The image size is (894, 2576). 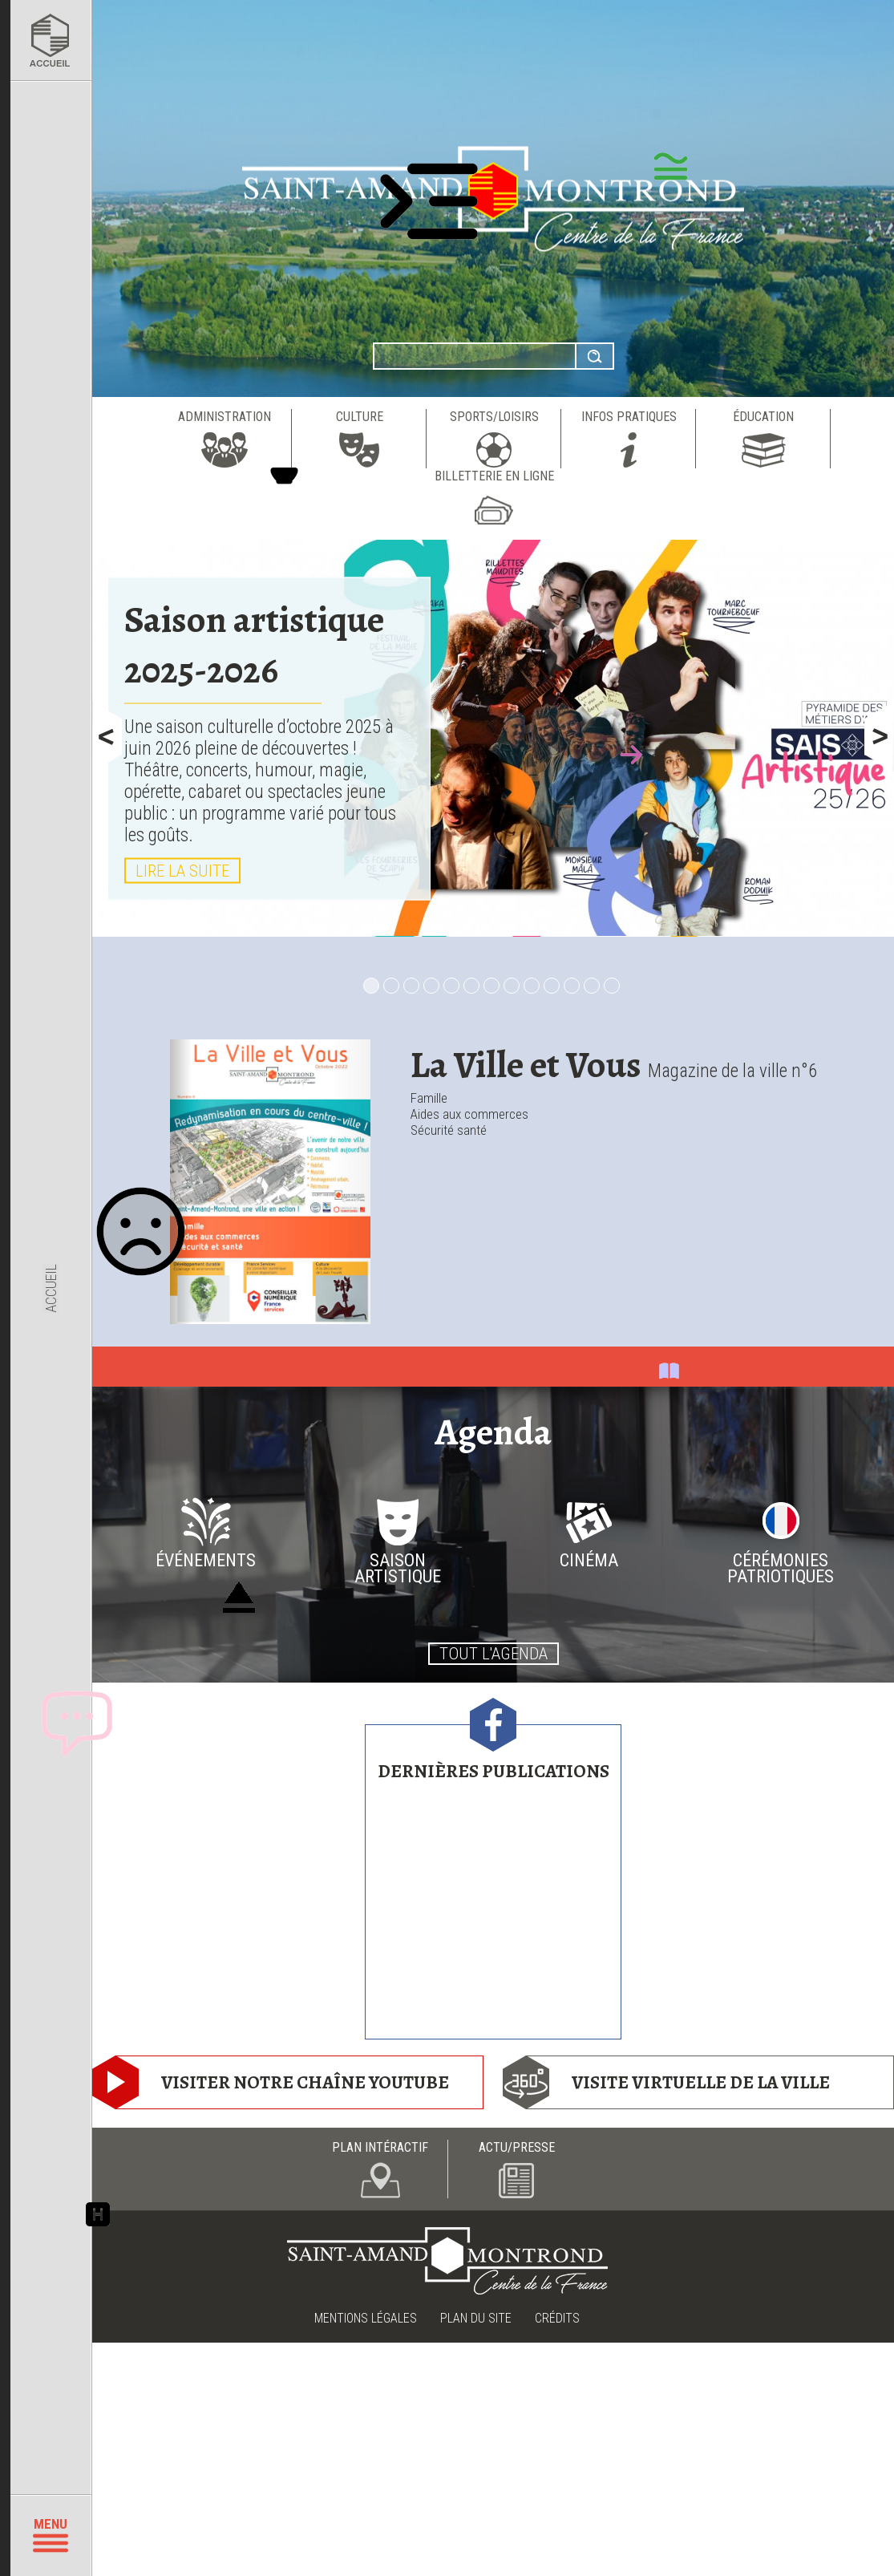 What do you see at coordinates (429, 201) in the screenshot?
I see `increase text indentation` at bounding box center [429, 201].